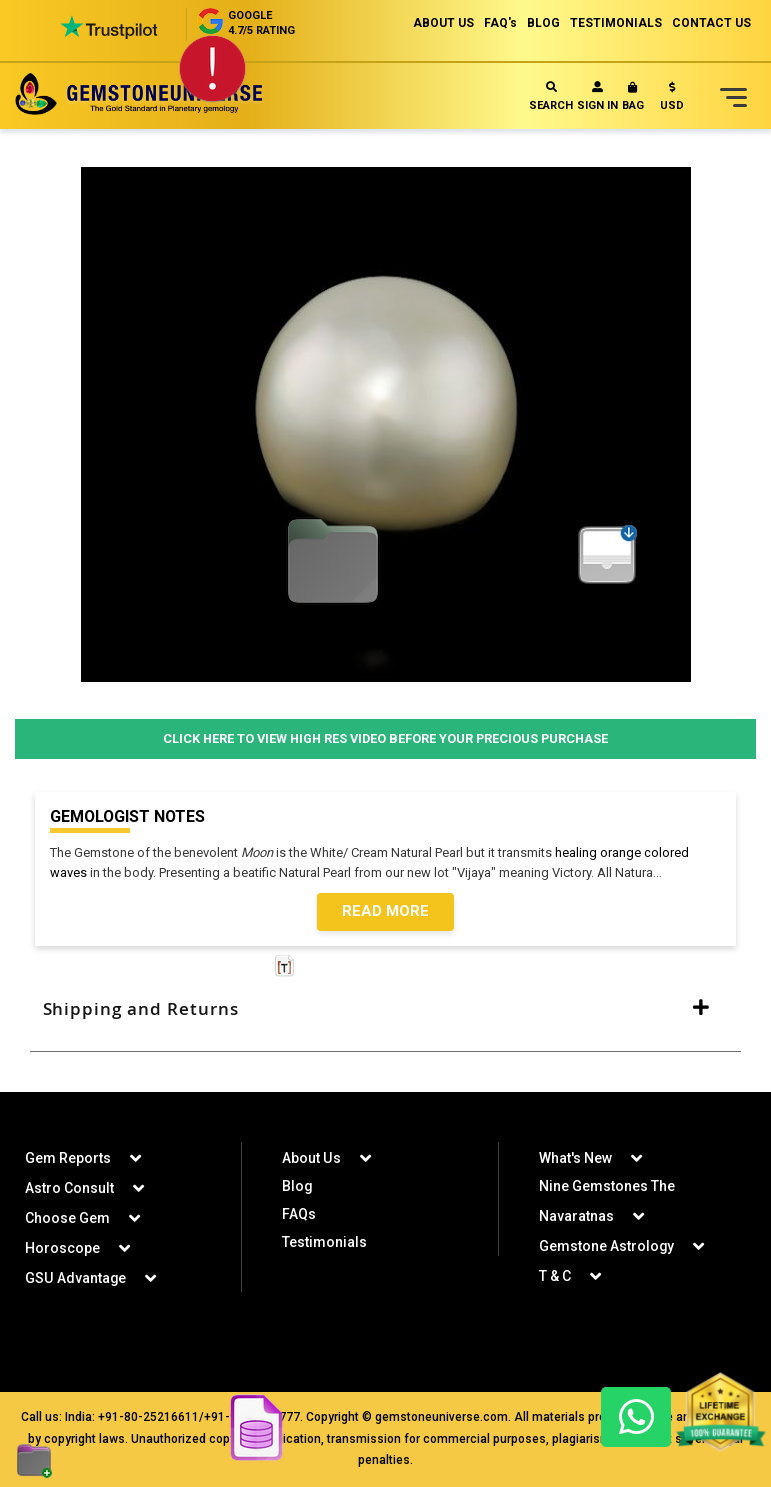 The height and width of the screenshot is (1487, 771). Describe the element at coordinates (212, 68) in the screenshot. I see `indicates important or high-priority item` at that location.